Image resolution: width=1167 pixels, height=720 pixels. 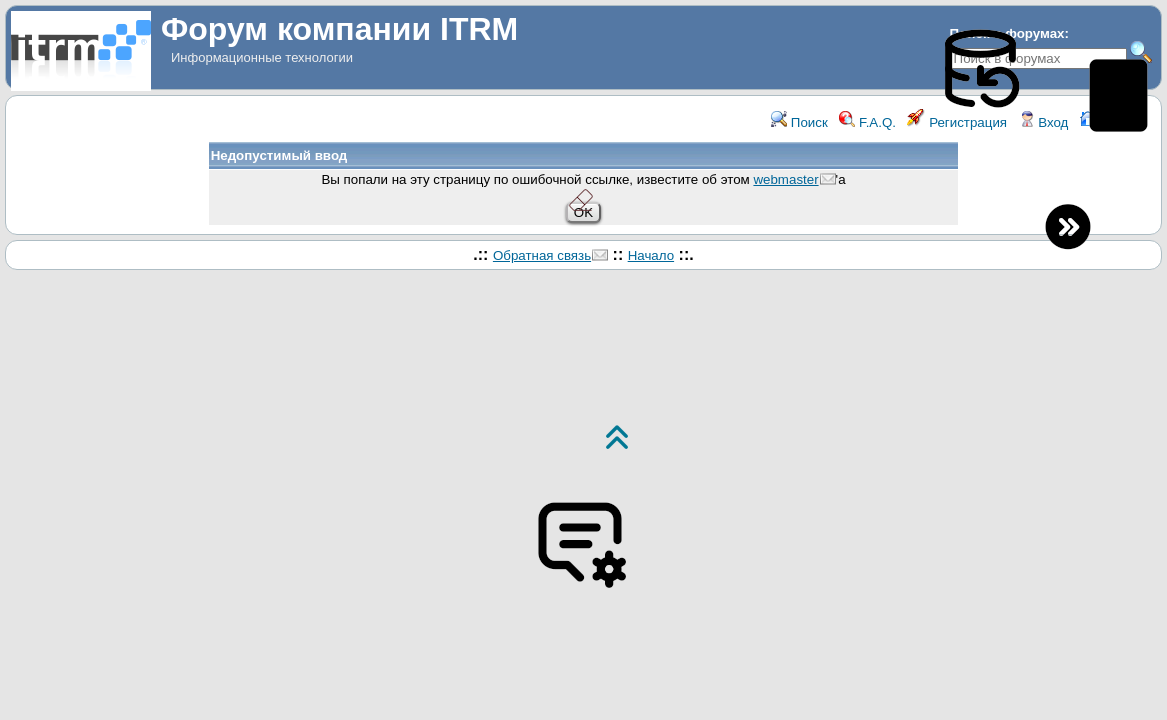 What do you see at coordinates (1118, 95) in the screenshot?
I see `switch to single column layout` at bounding box center [1118, 95].